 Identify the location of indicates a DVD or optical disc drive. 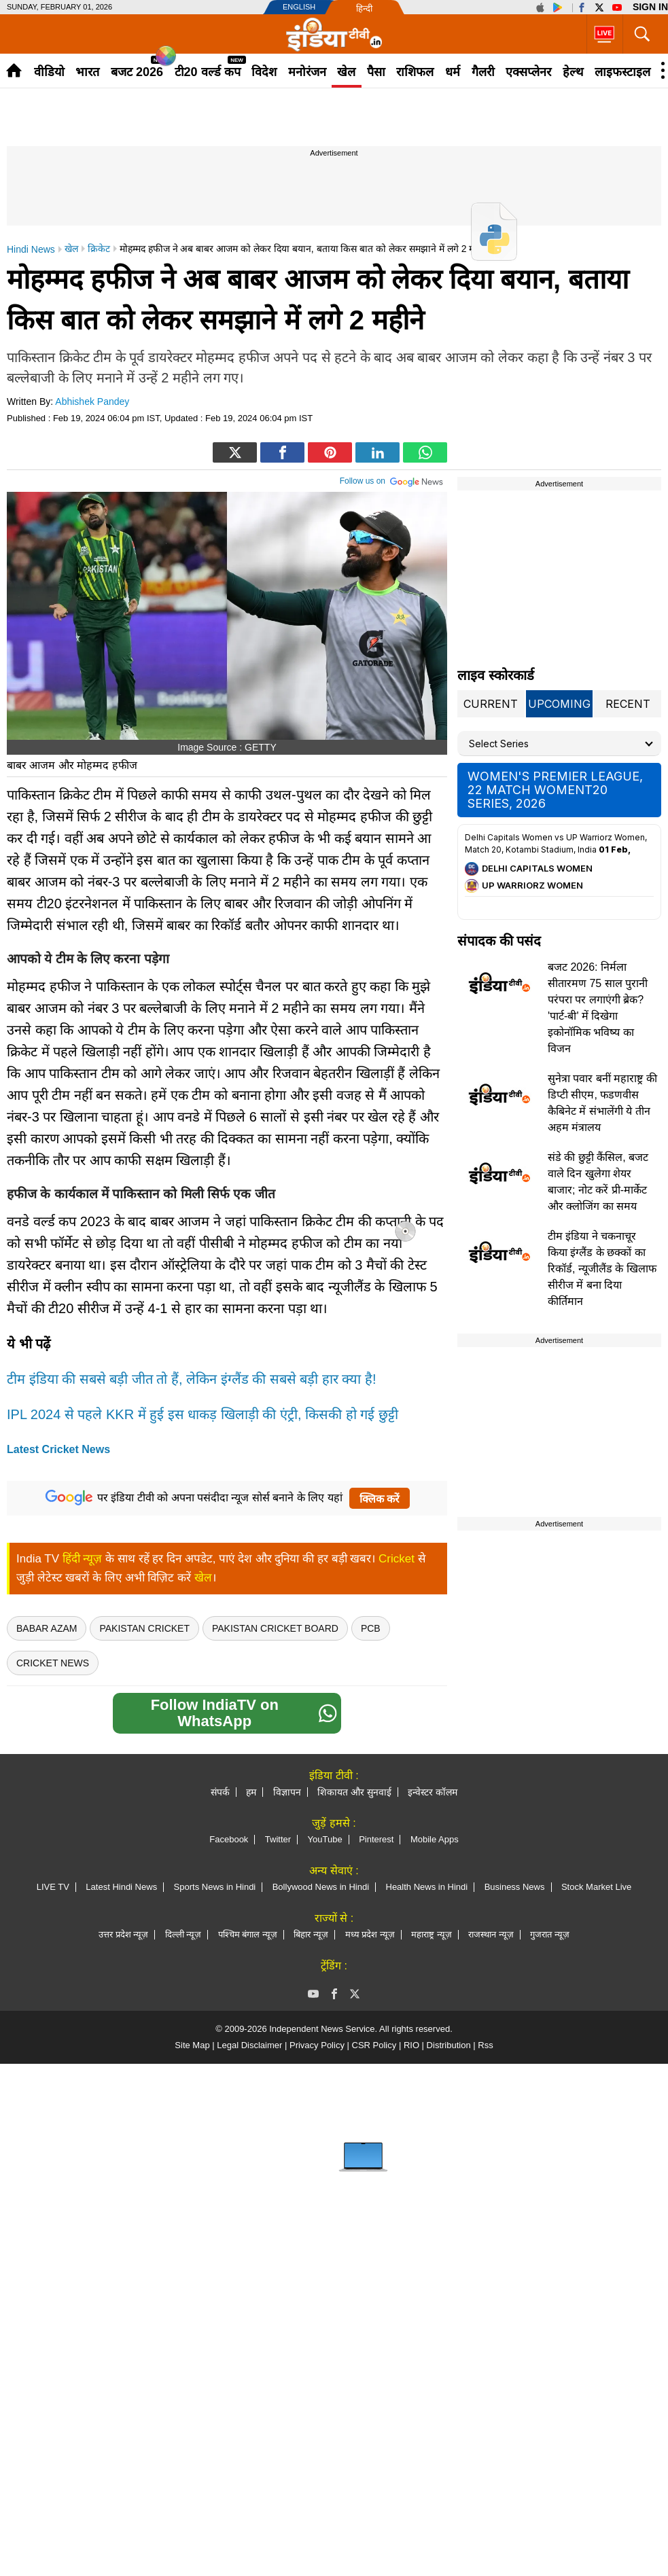
(405, 1231).